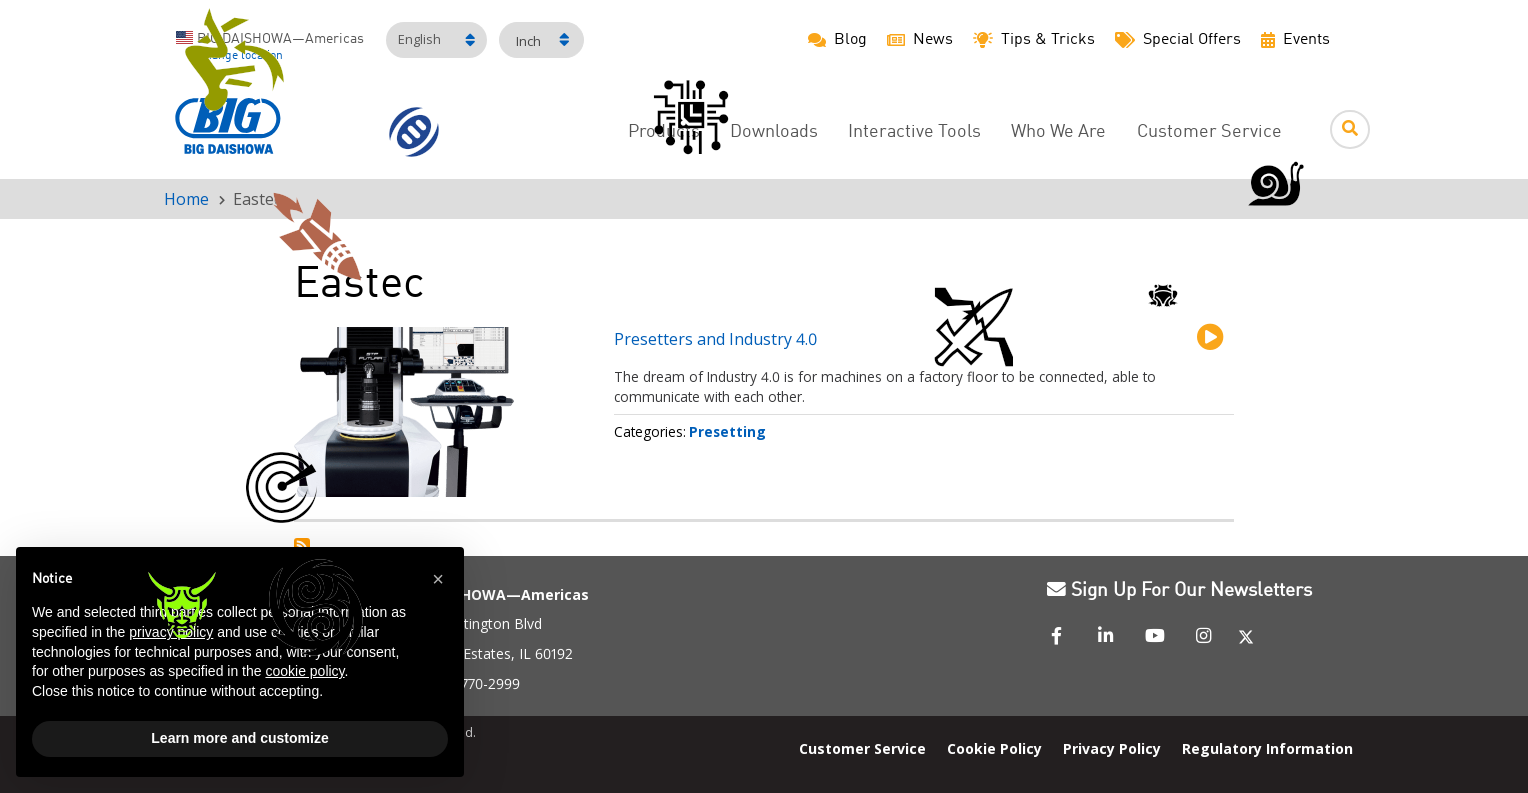  Describe the element at coordinates (316, 606) in the screenshot. I see `activate typhoon or wind-based ability` at that location.